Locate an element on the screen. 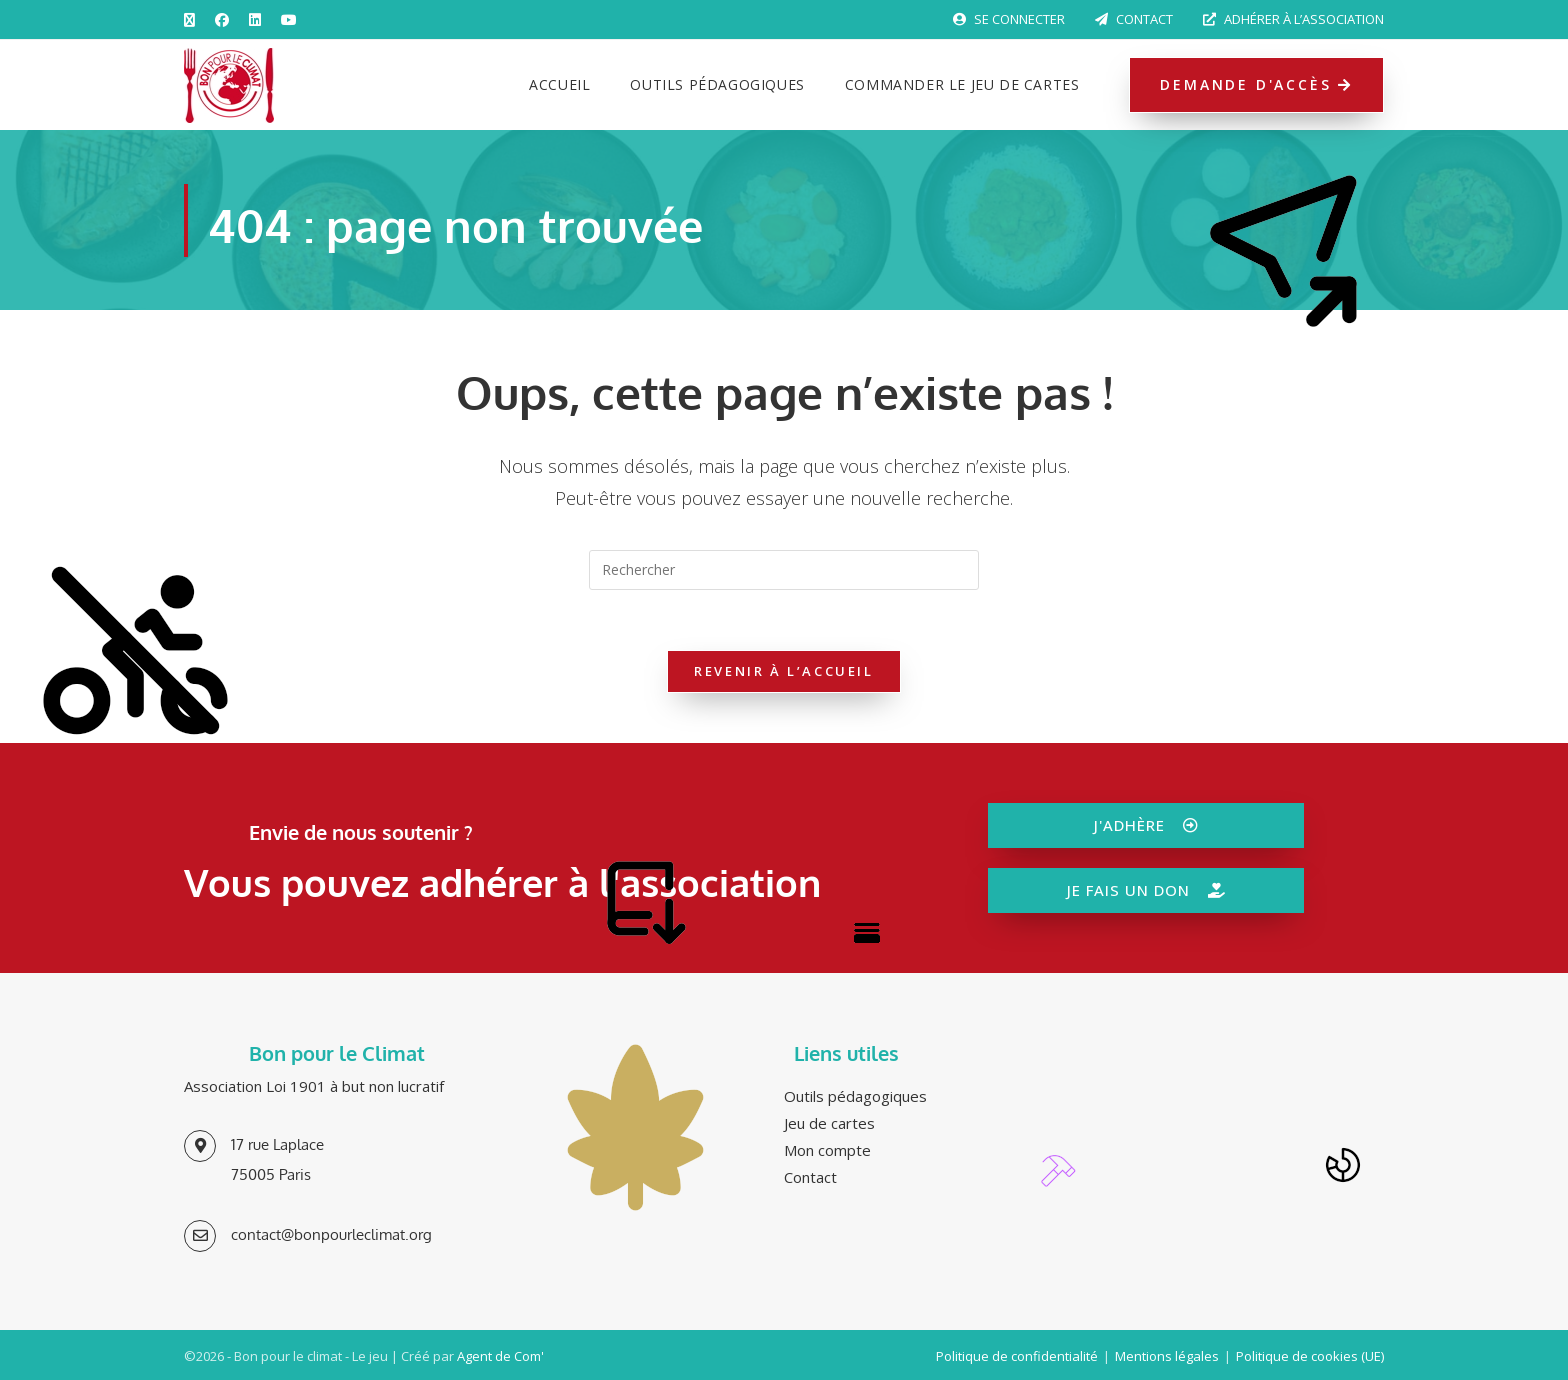 Image resolution: width=1568 pixels, height=1380 pixels. download an ebook or publication is located at coordinates (644, 898).